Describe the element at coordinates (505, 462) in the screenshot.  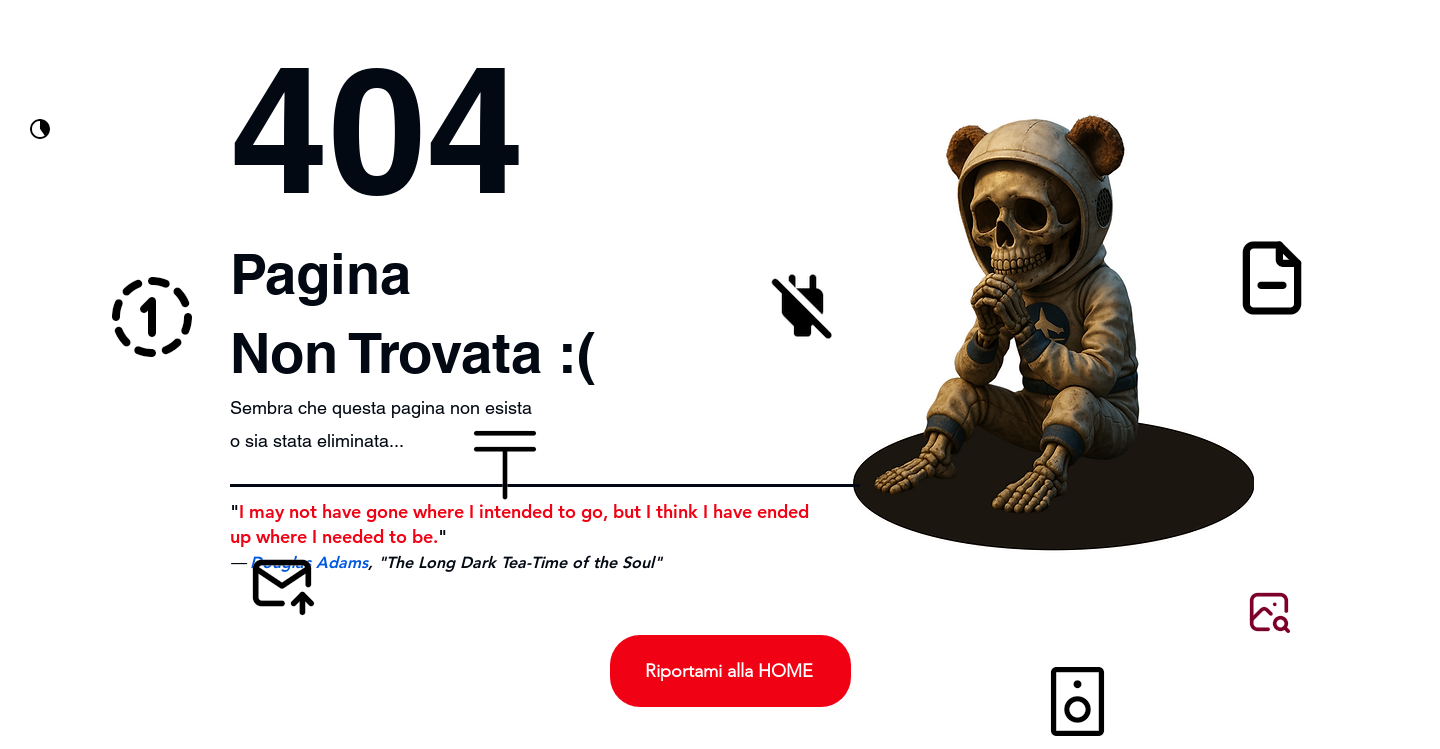
I see `indicates kazakhstani tenge currency` at that location.